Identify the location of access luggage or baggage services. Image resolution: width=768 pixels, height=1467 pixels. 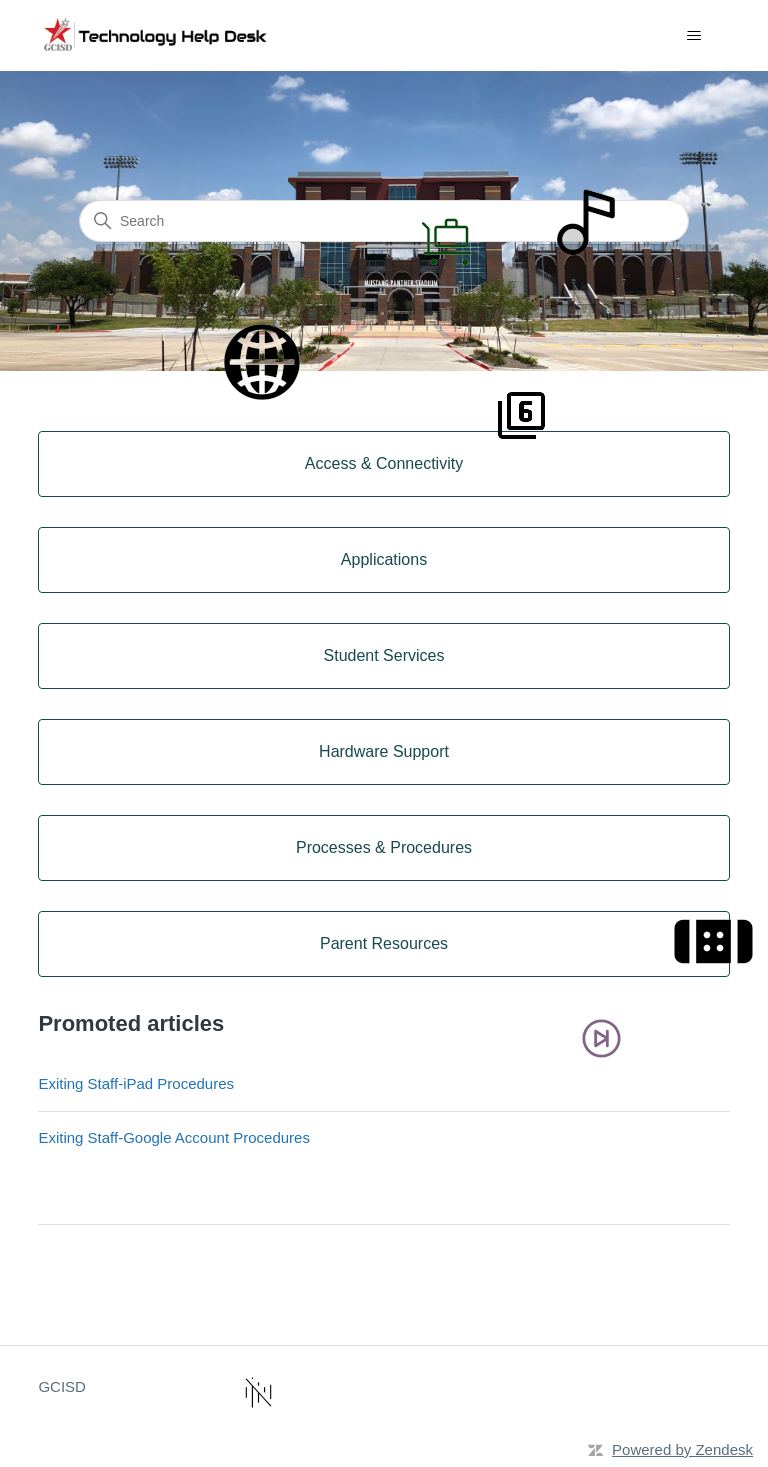
(446, 241).